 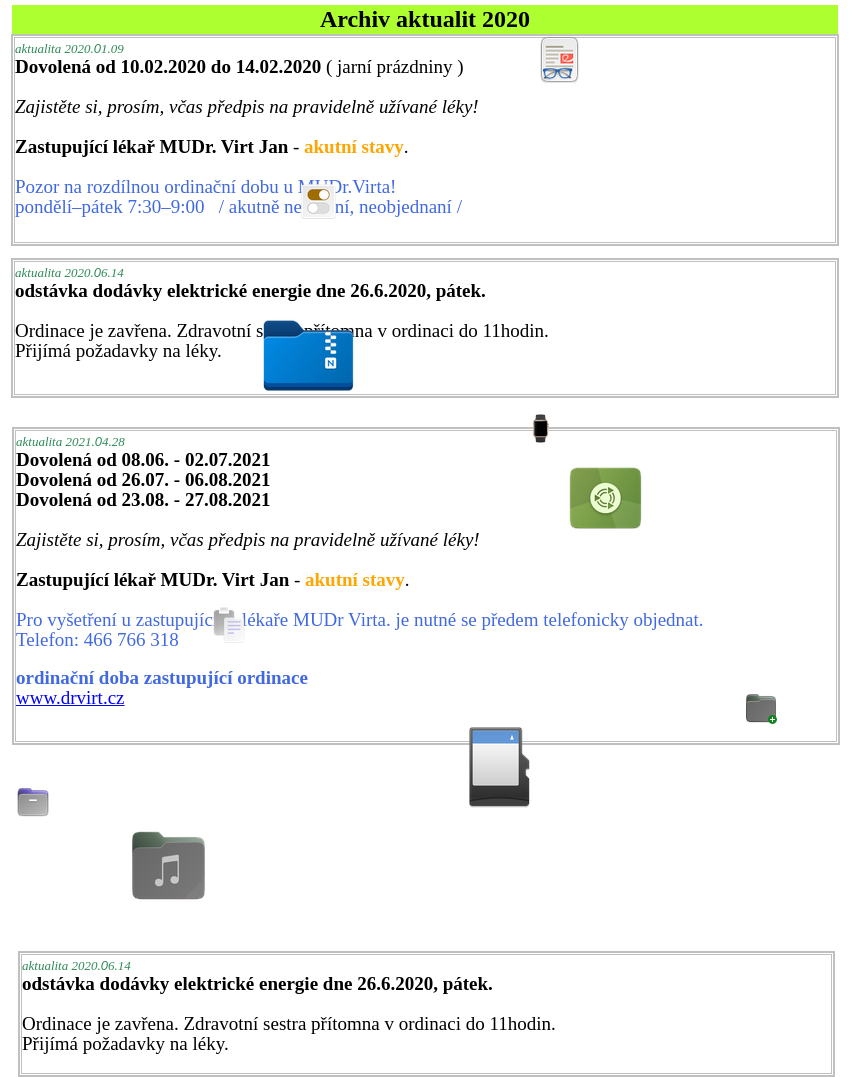 I want to click on open nanazip compressed archive folder, so click(x=308, y=358).